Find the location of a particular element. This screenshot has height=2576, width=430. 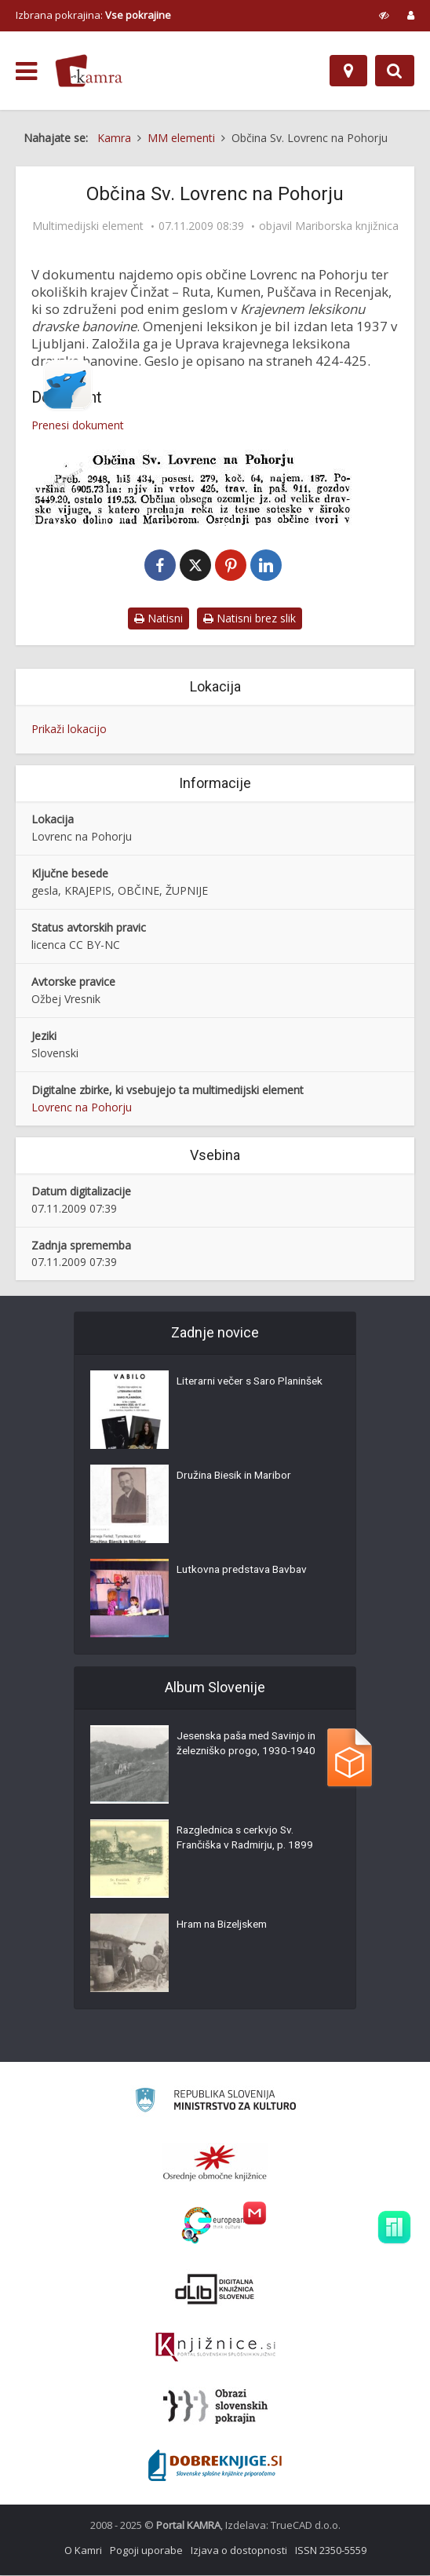

open amarok music player is located at coordinates (67, 384).